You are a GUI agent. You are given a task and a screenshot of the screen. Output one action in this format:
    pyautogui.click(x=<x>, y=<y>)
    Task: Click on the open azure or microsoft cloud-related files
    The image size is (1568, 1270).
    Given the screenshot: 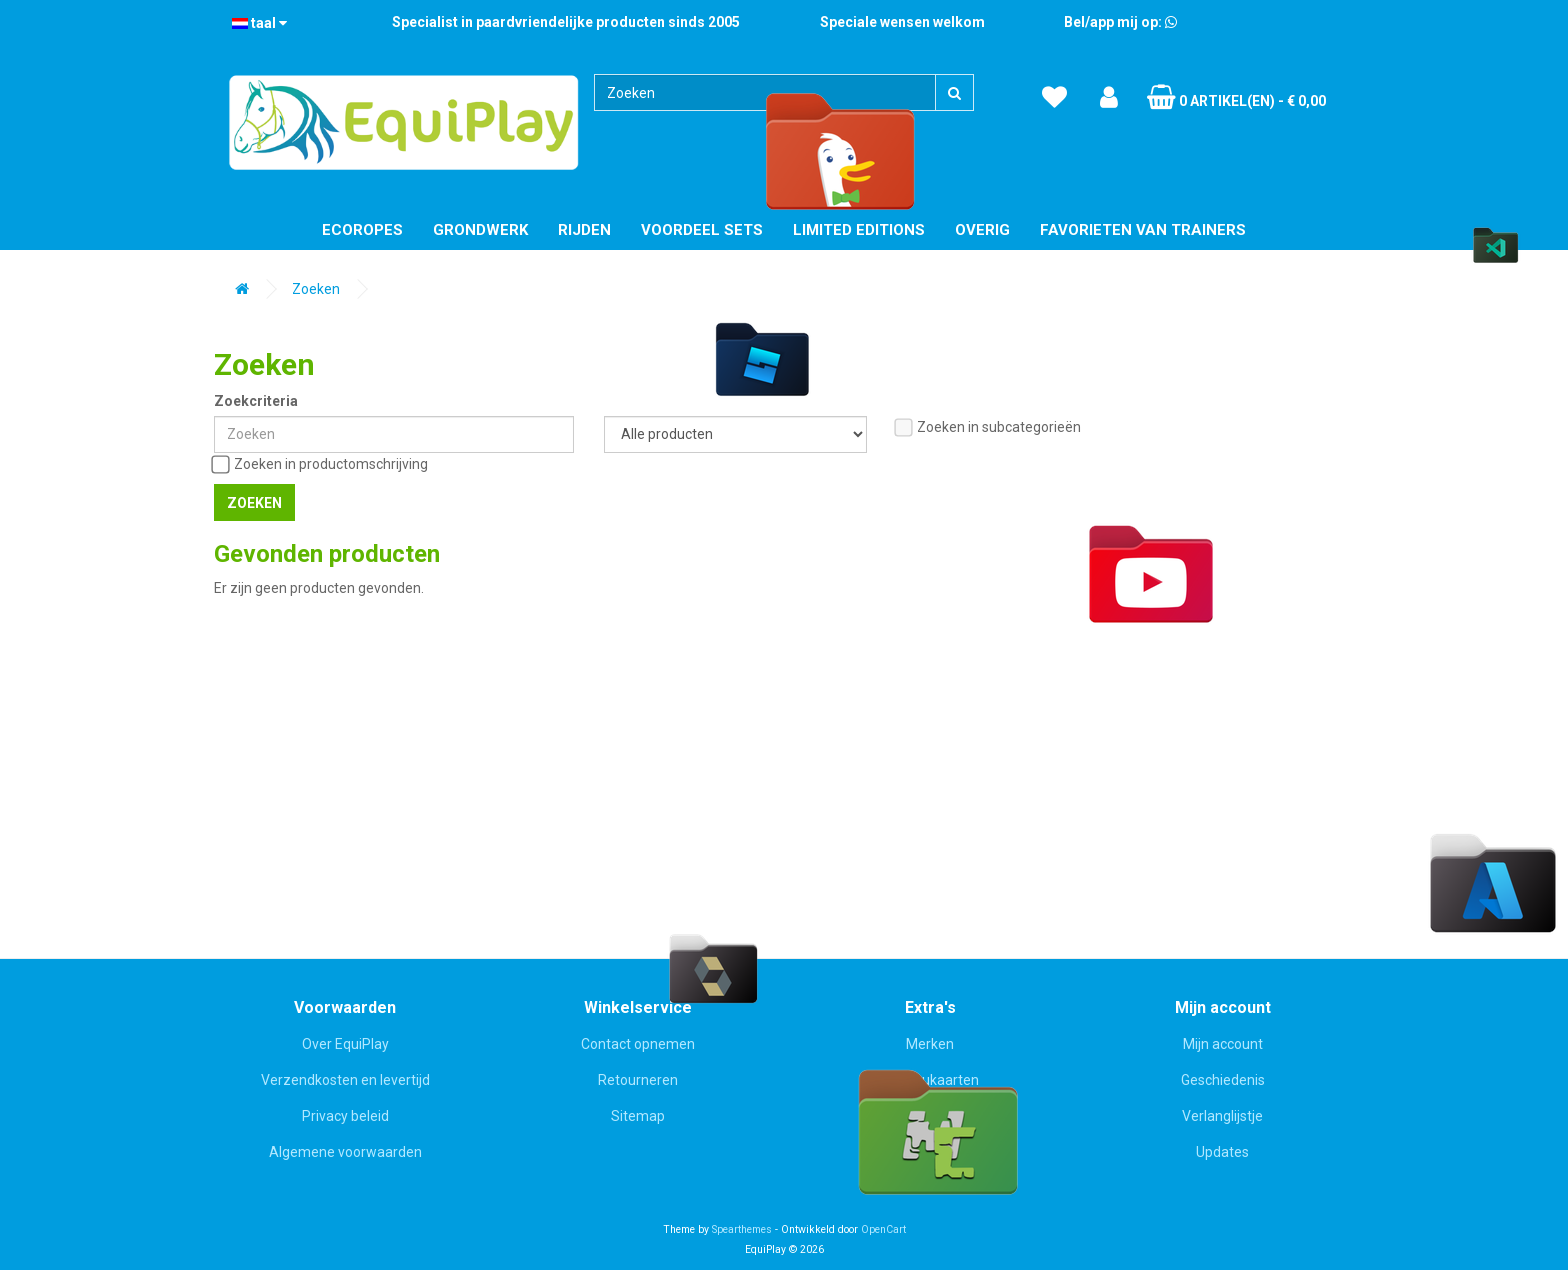 What is the action you would take?
    pyautogui.click(x=1492, y=886)
    